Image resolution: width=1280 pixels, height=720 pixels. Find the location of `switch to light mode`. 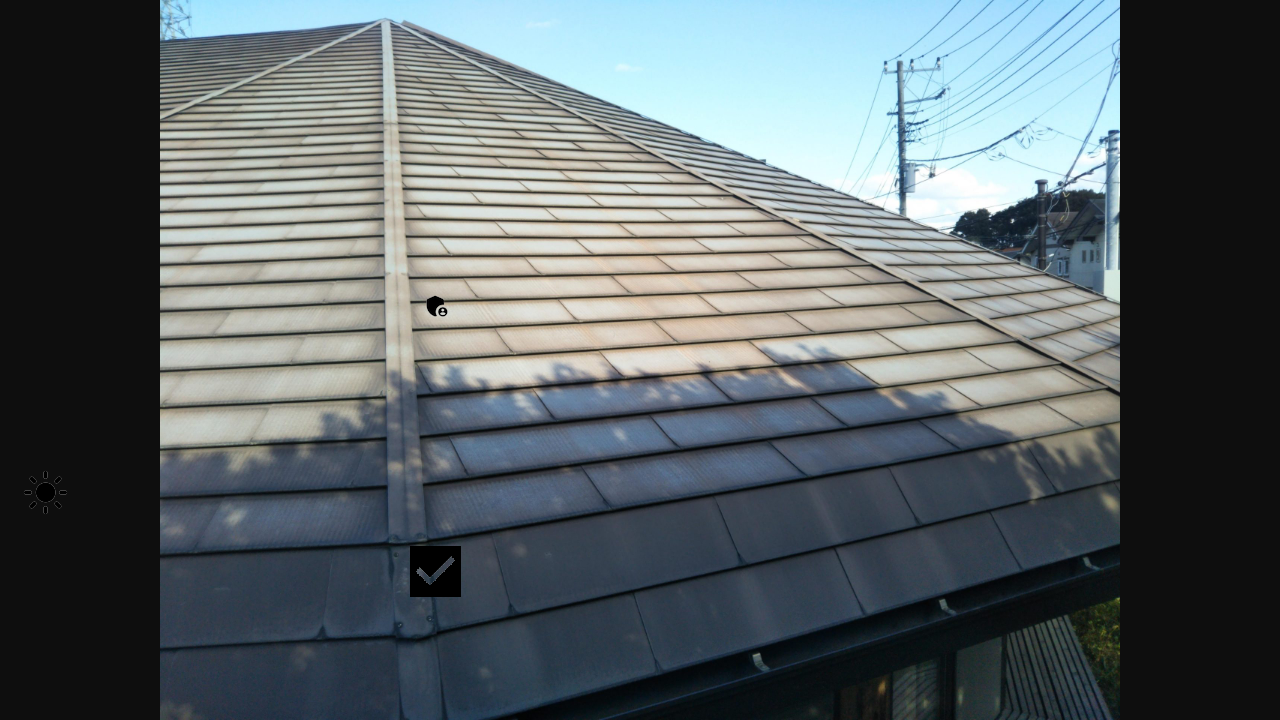

switch to light mode is located at coordinates (45, 492).